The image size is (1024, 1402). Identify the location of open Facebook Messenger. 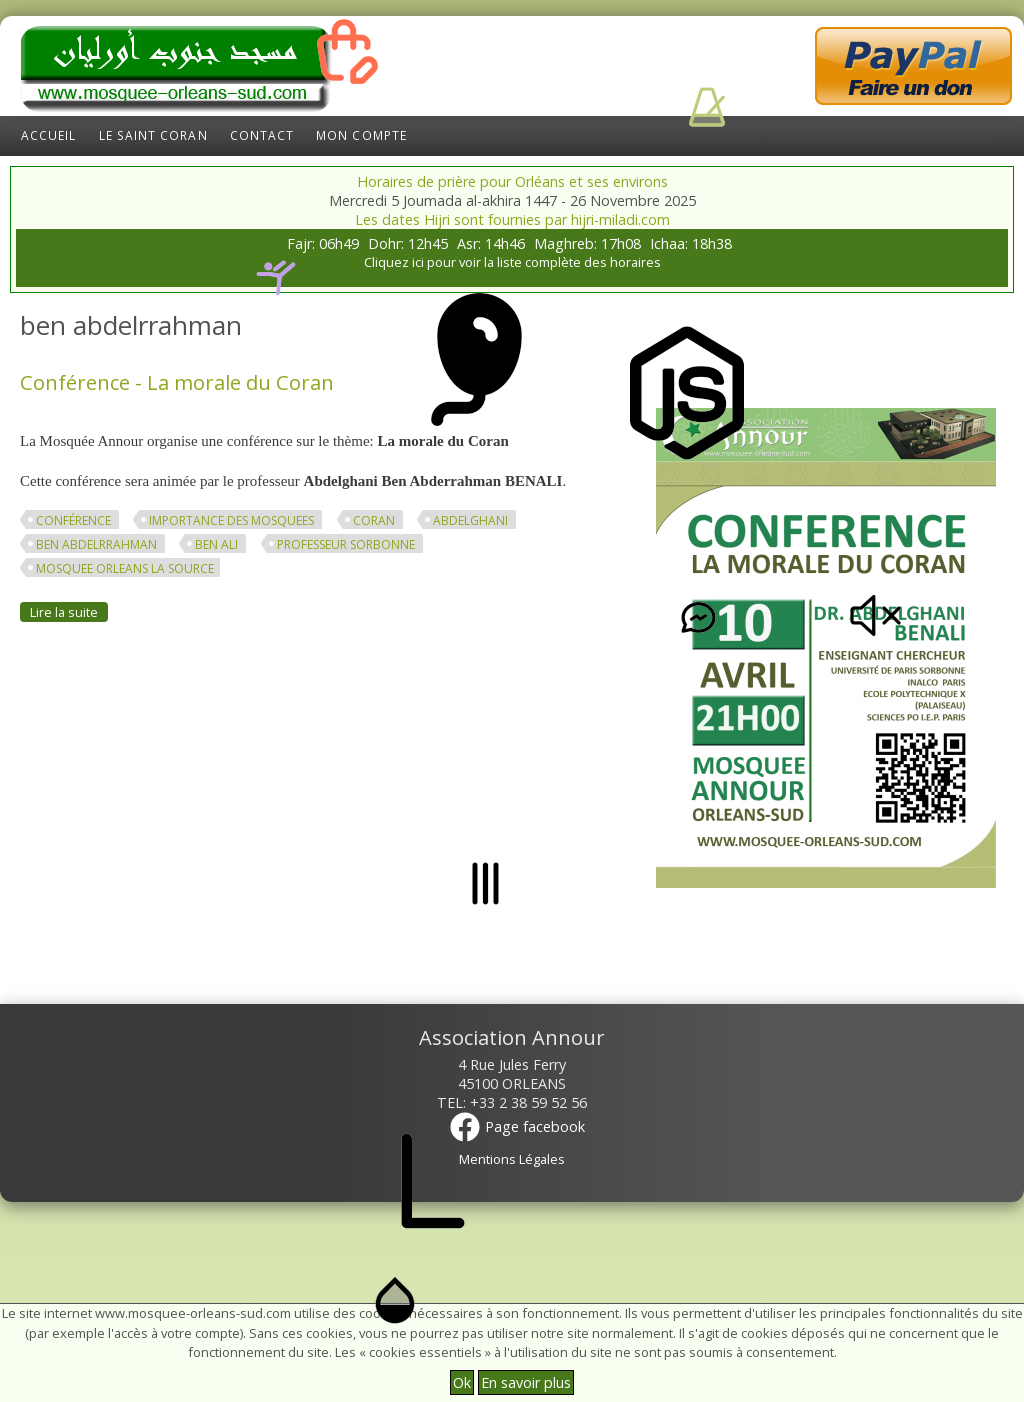
(698, 617).